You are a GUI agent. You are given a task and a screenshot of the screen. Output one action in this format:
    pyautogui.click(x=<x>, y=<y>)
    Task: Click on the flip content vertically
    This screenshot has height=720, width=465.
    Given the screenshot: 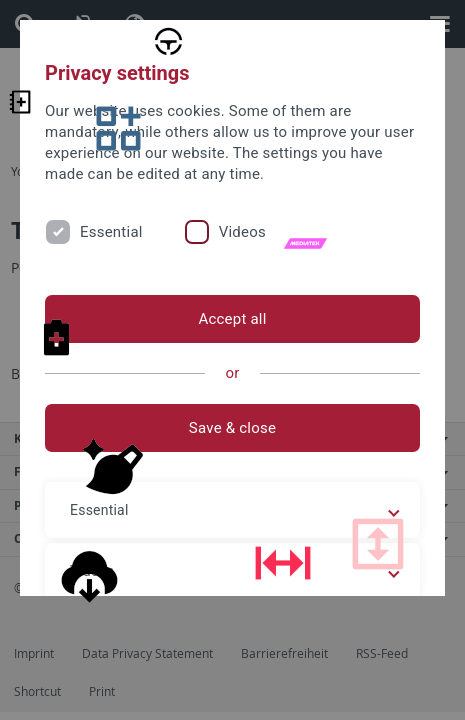 What is the action you would take?
    pyautogui.click(x=378, y=544)
    